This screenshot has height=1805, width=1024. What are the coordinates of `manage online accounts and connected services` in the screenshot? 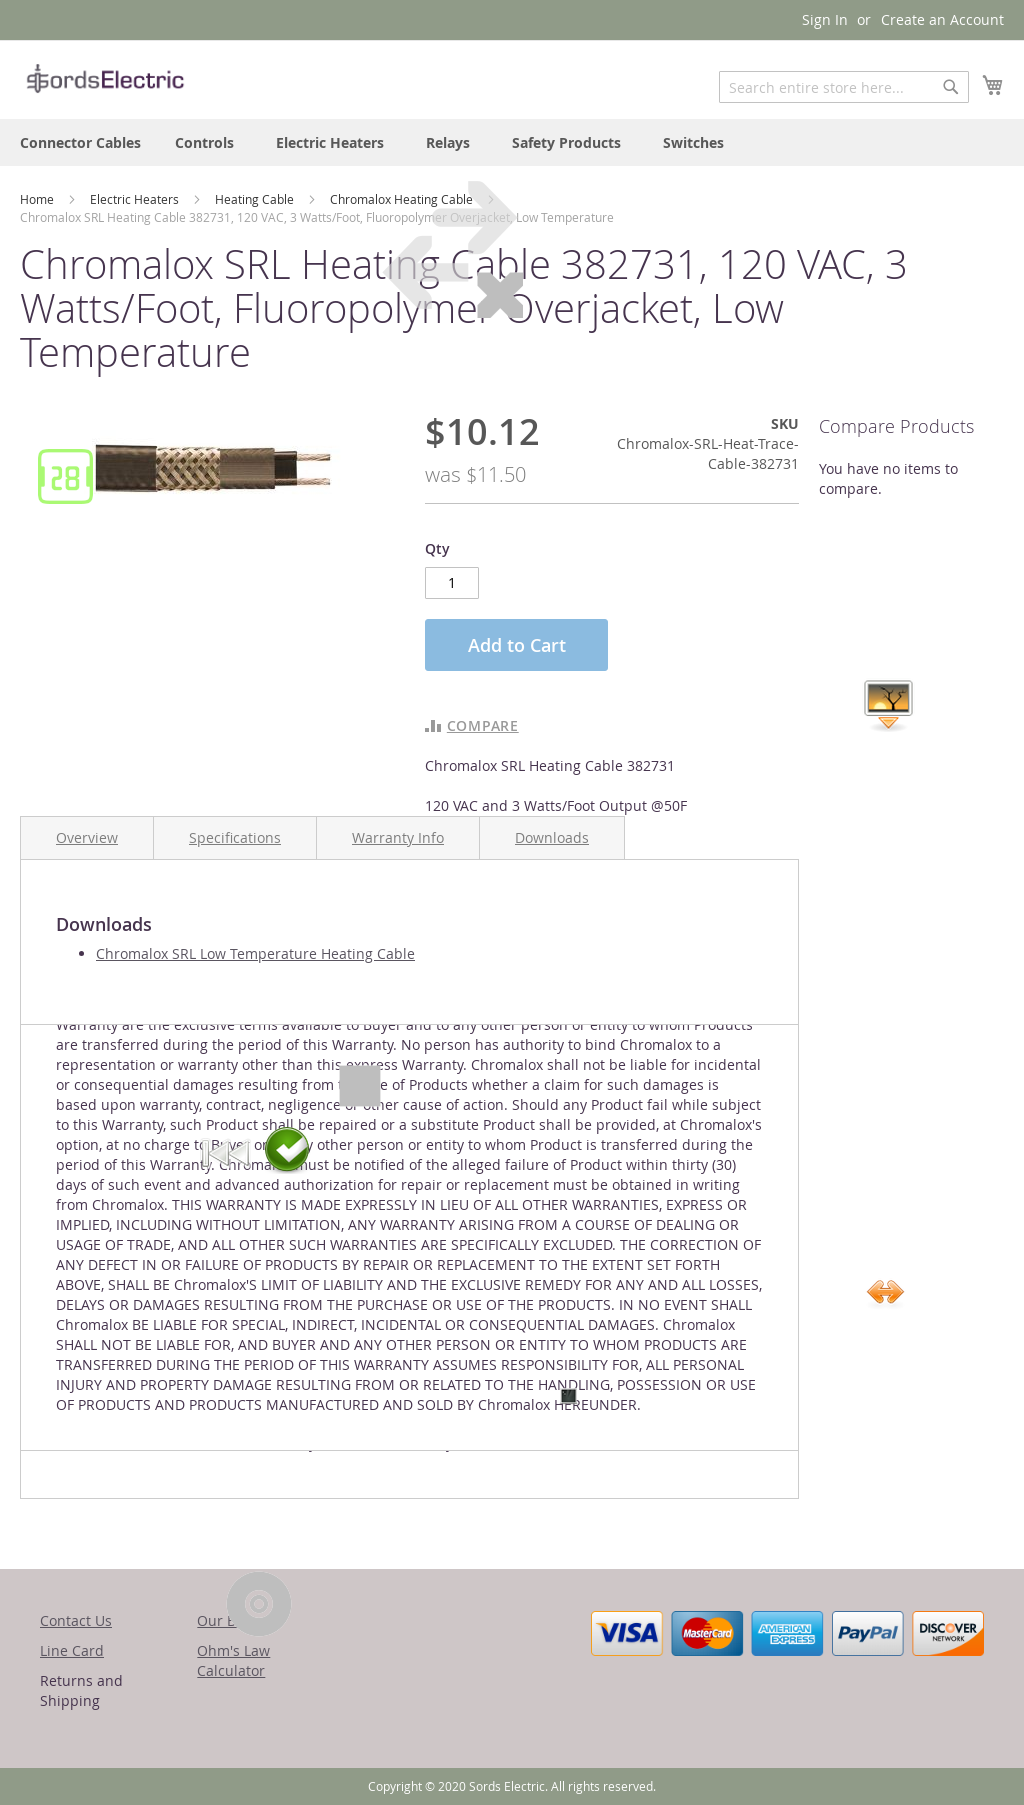 It's located at (78, 930).